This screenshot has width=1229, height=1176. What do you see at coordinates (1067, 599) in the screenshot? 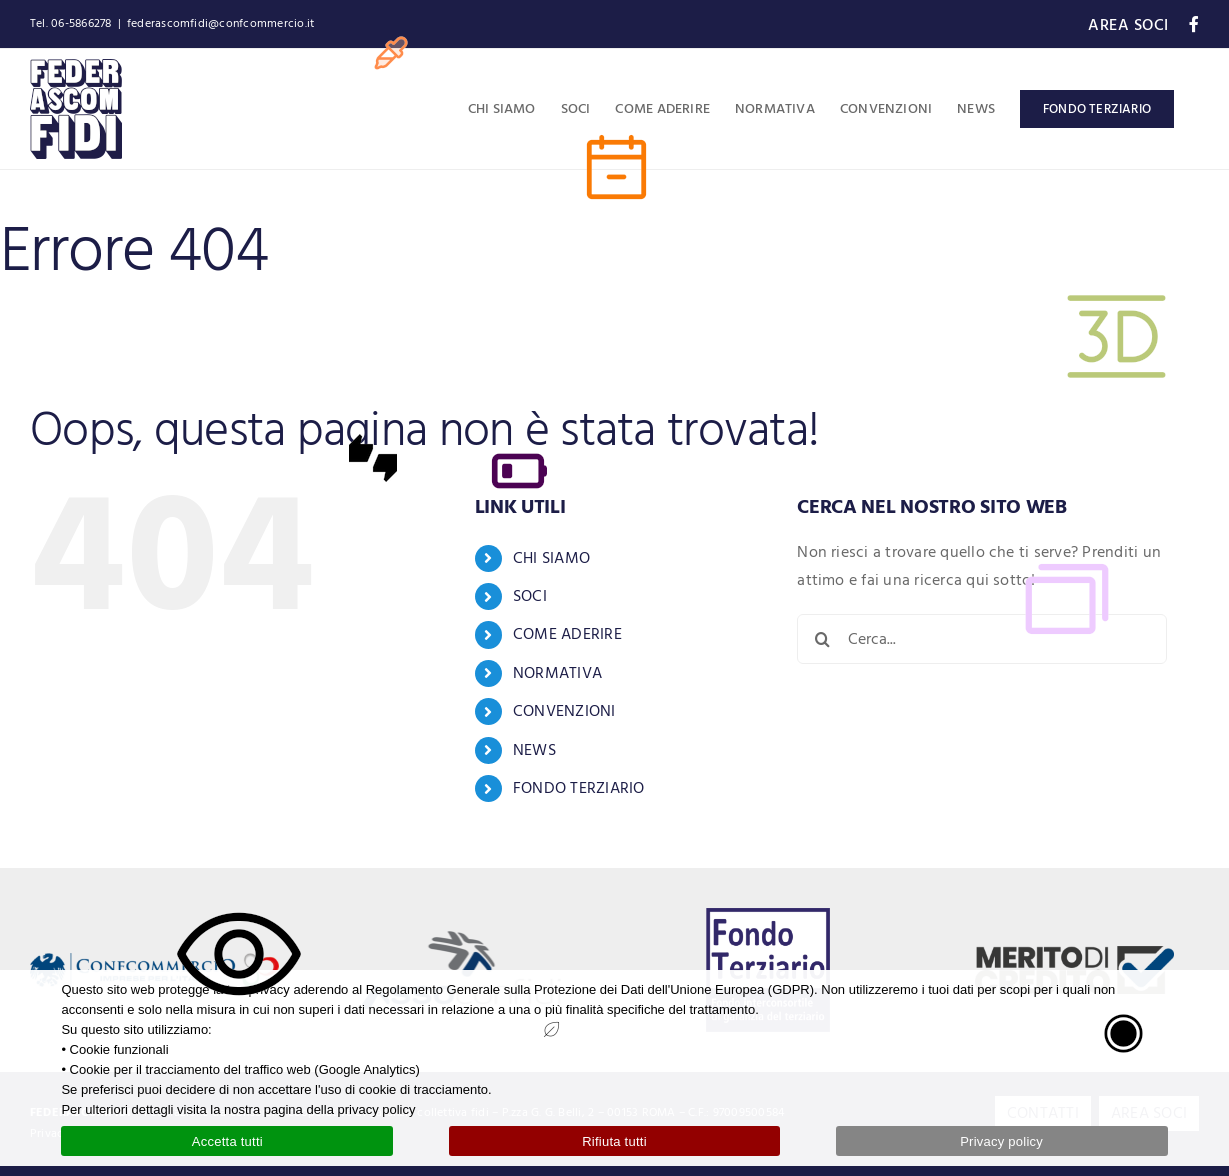
I see `view stacked cards or layers` at bounding box center [1067, 599].